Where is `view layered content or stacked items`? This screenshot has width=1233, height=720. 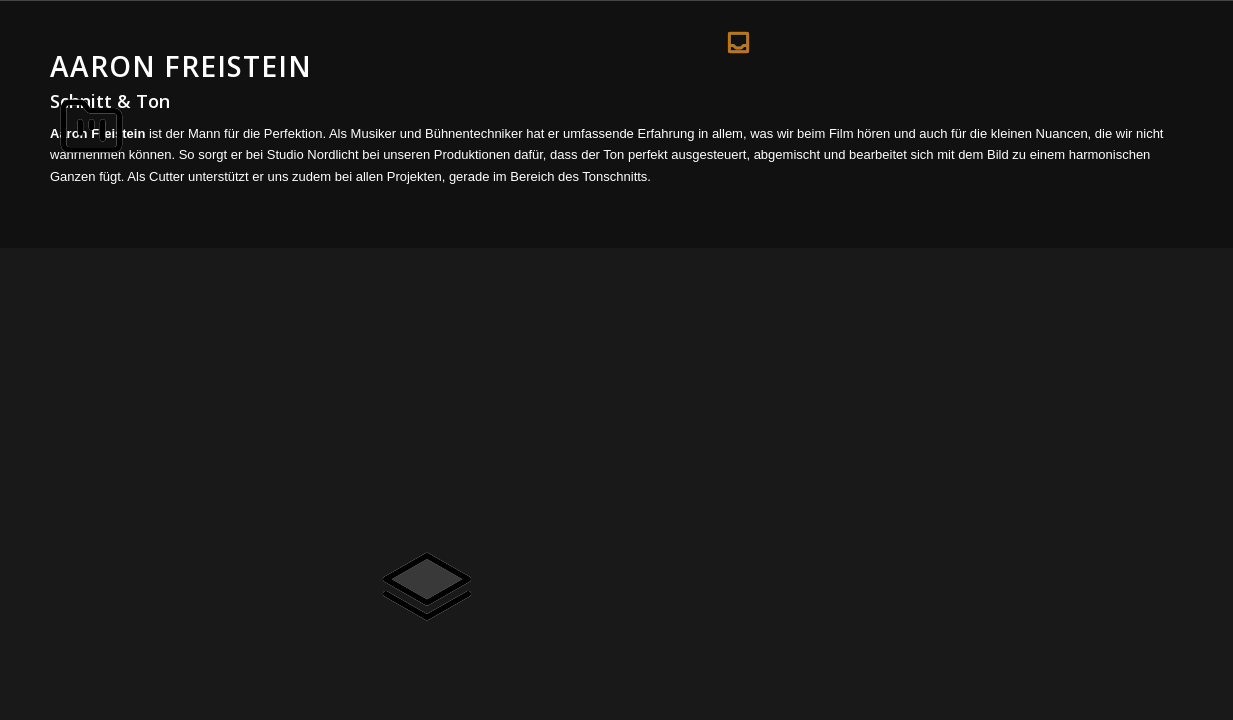 view layered content or stacked items is located at coordinates (427, 588).